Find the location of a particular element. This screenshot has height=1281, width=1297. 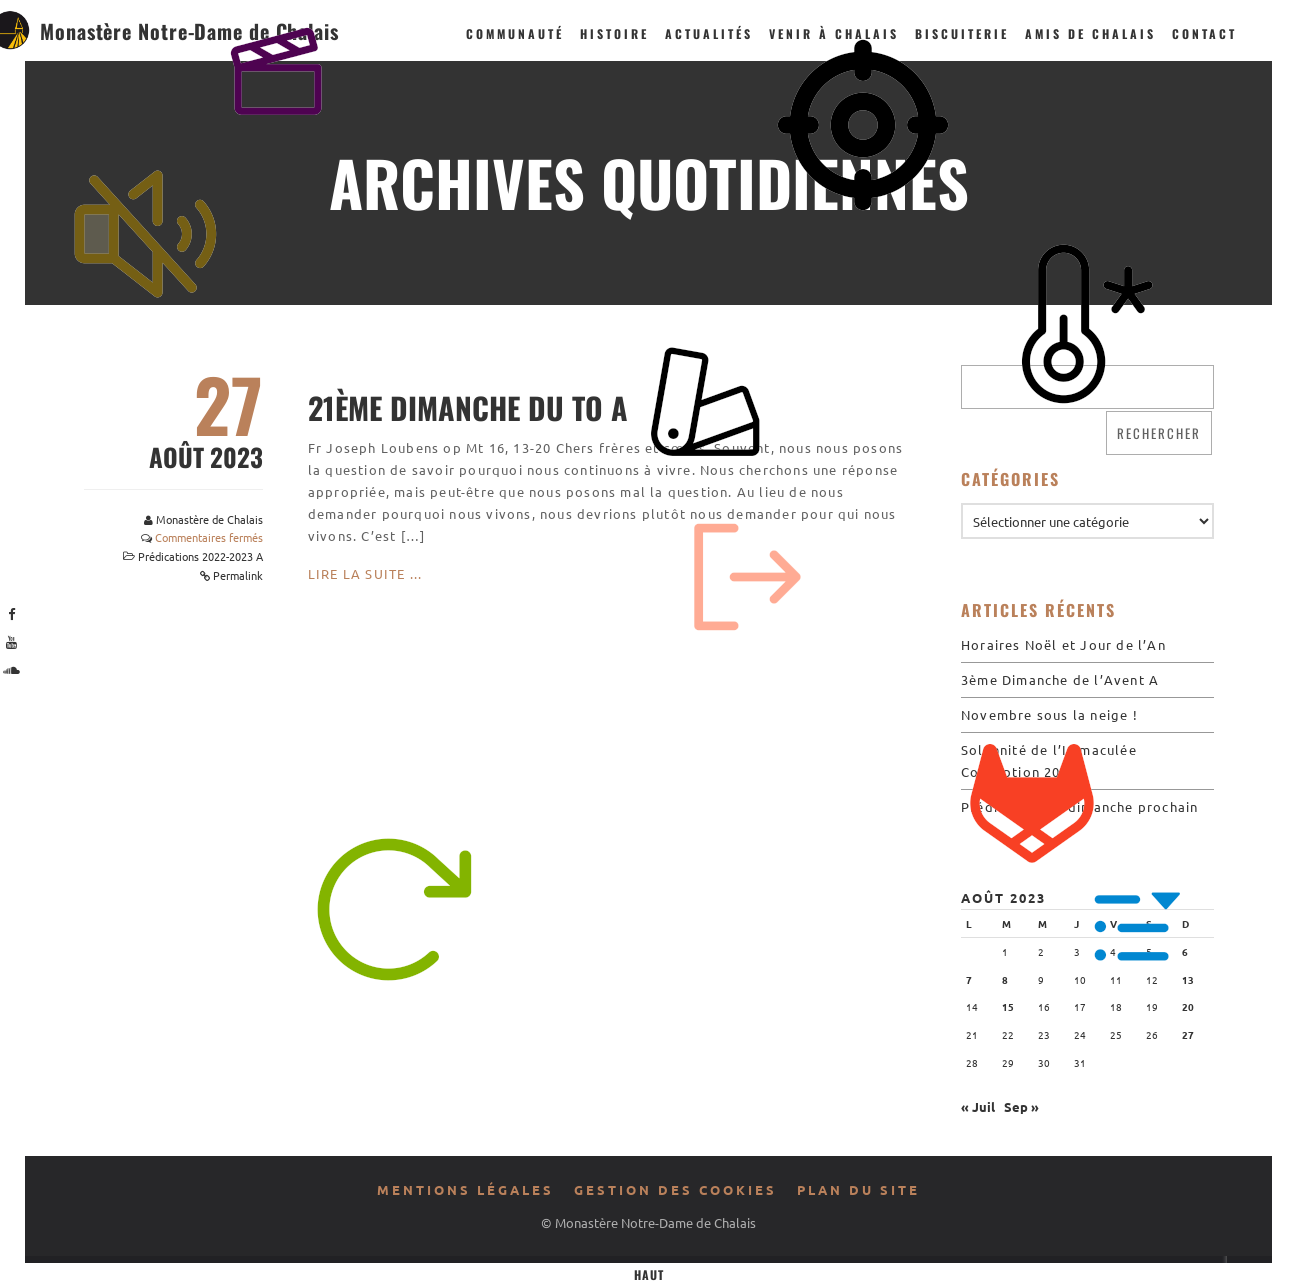

indicates low temperature or cold conditions is located at coordinates (1069, 324).